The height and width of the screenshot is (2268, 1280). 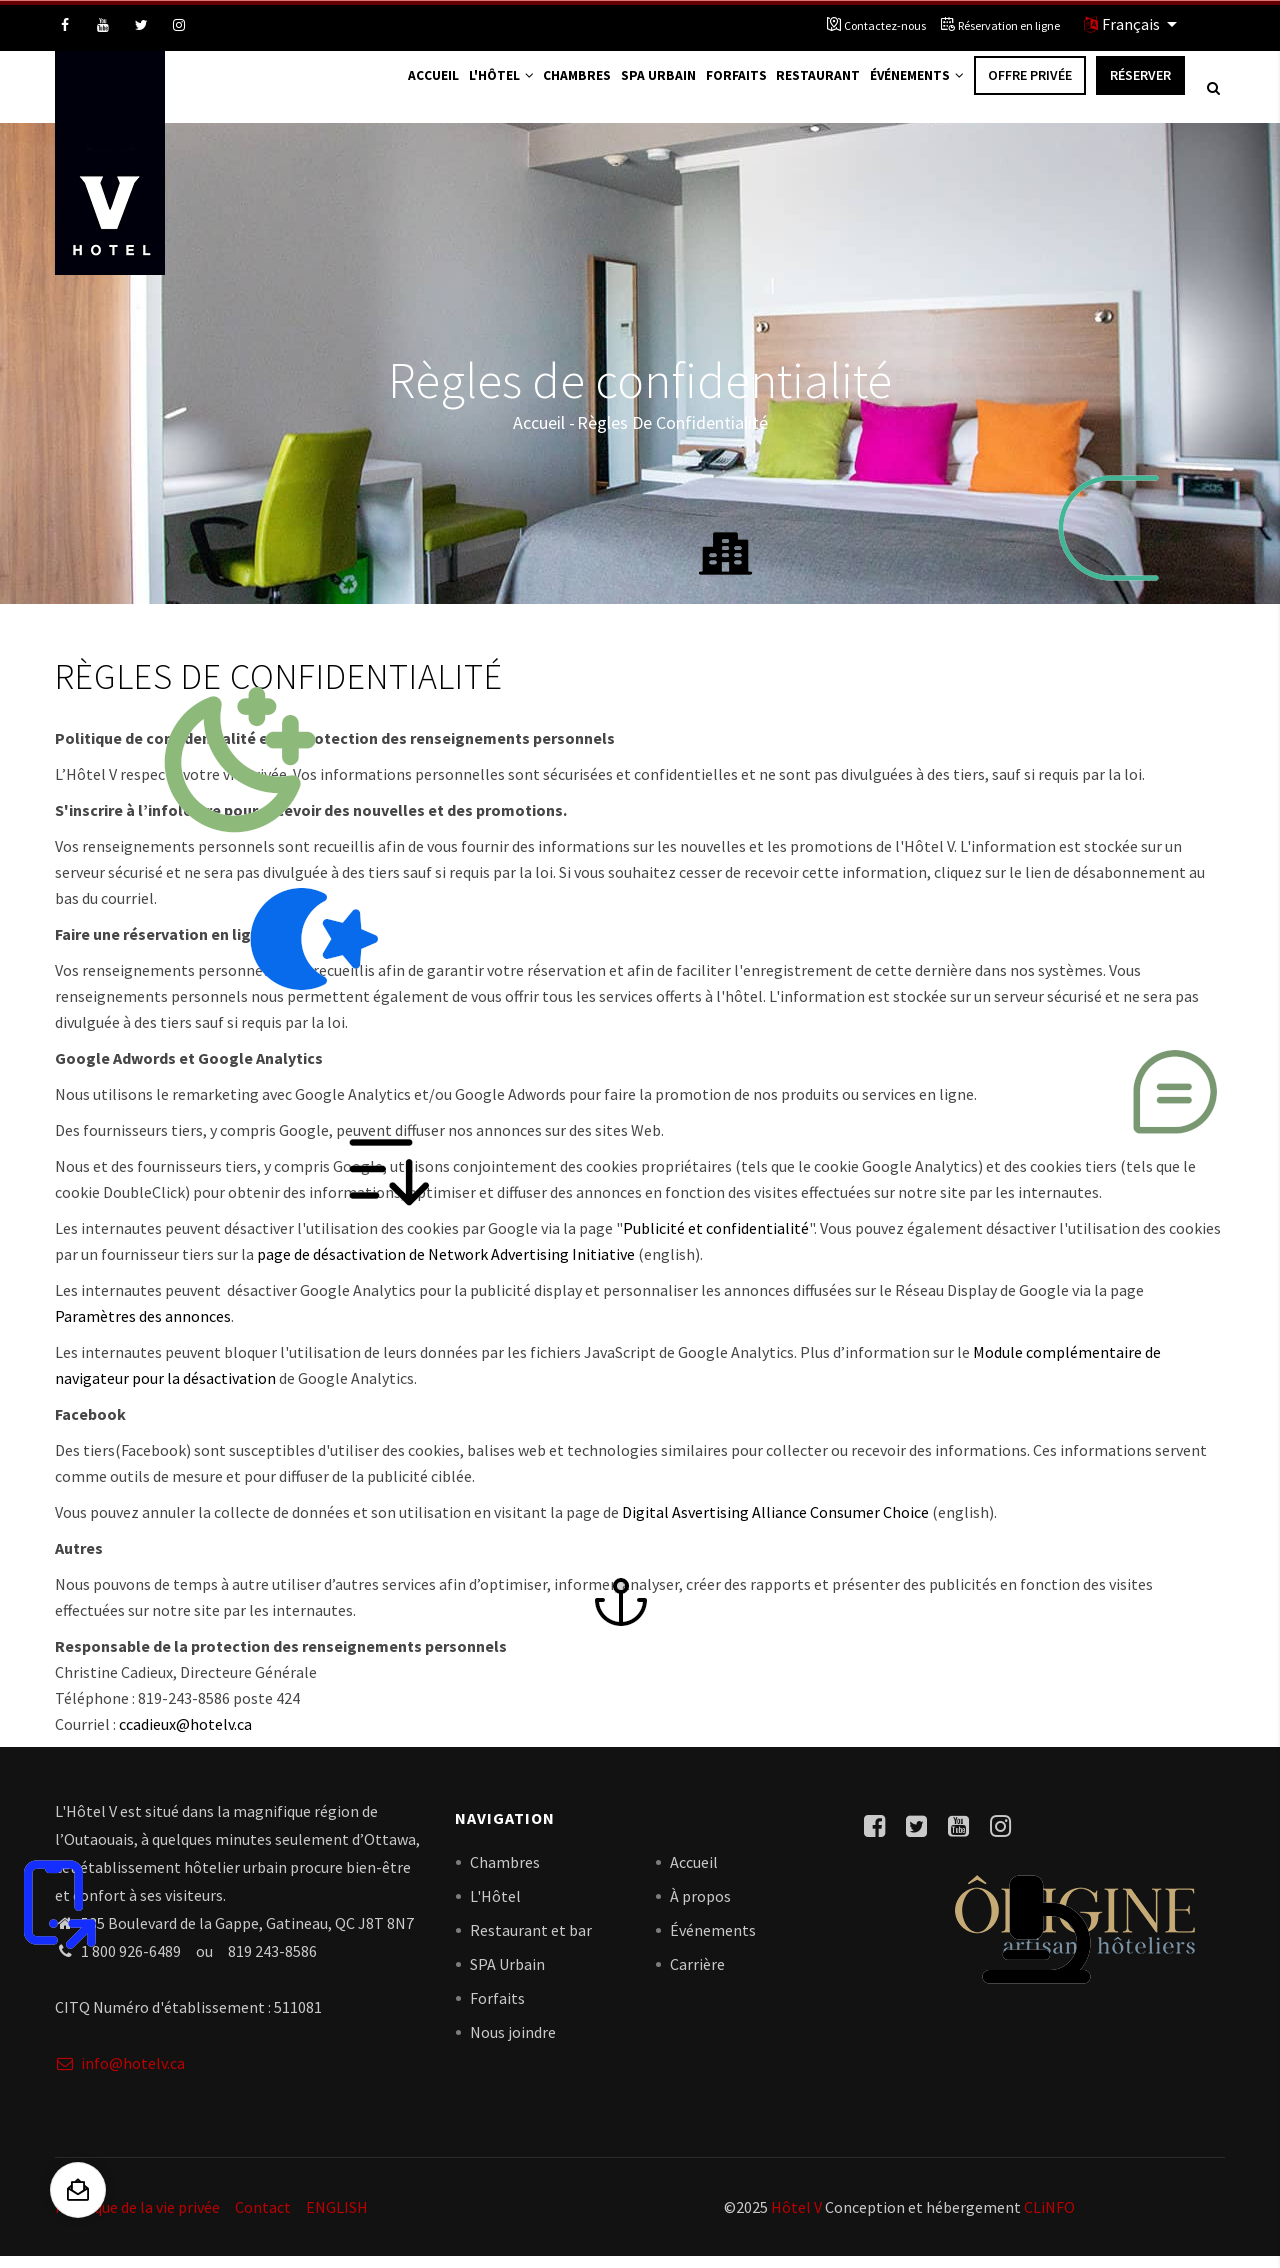 What do you see at coordinates (1111, 528) in the screenshot?
I see `indicates a proper subset relationship in mathematical notation` at bounding box center [1111, 528].